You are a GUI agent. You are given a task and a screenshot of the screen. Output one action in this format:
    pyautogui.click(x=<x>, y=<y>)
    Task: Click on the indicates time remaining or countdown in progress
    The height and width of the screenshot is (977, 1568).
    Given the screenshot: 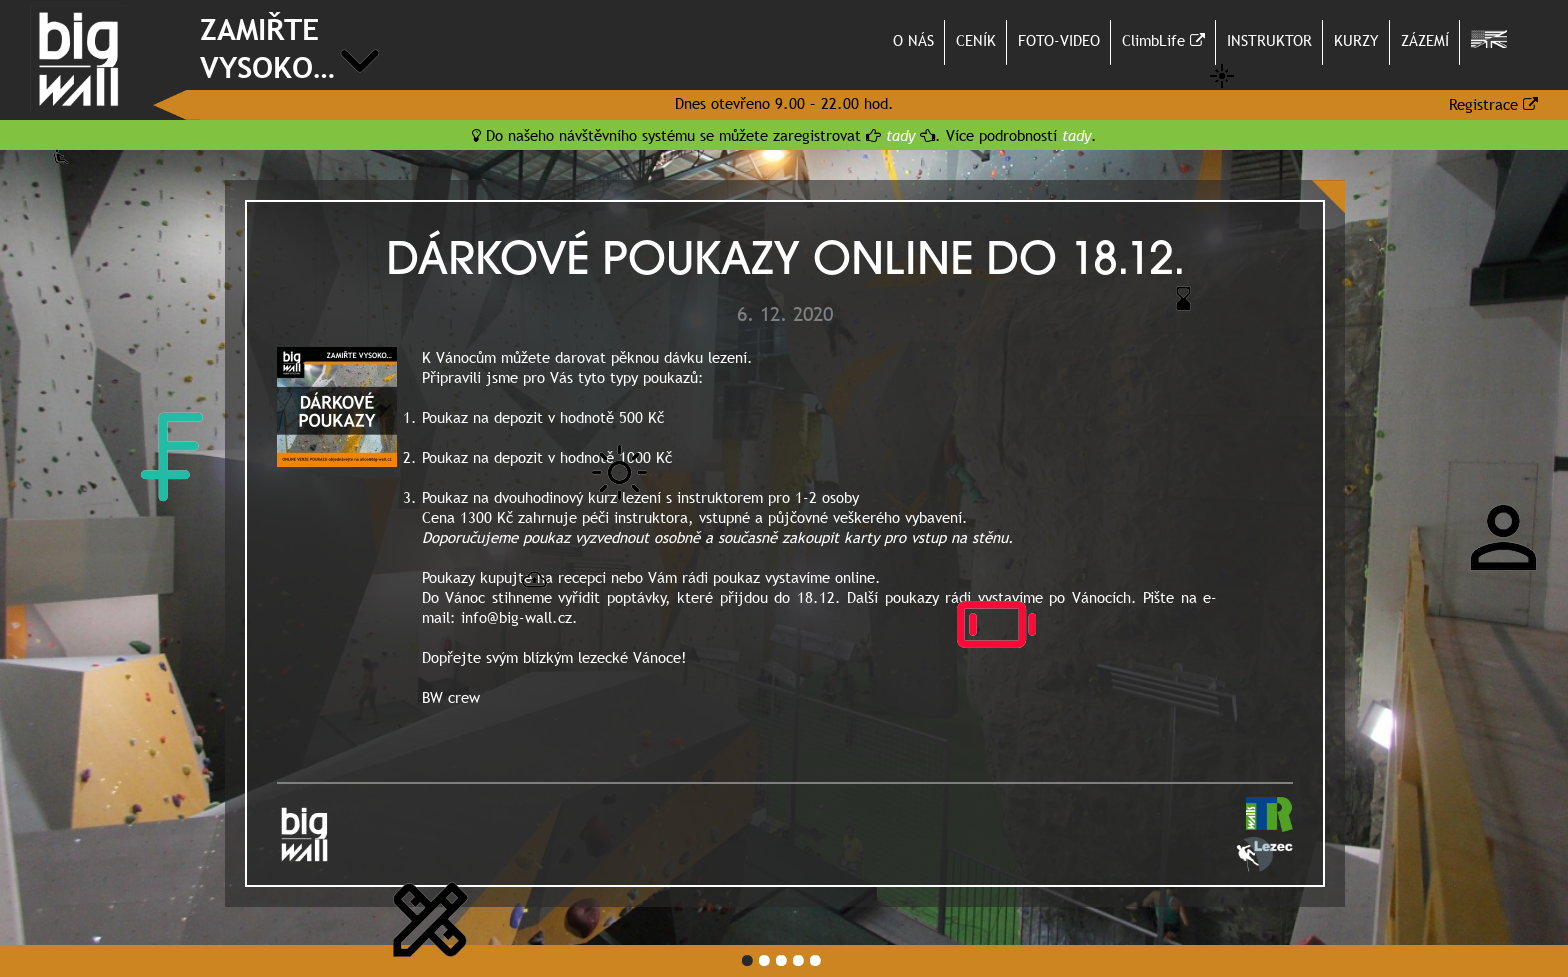 What is the action you would take?
    pyautogui.click(x=1183, y=298)
    